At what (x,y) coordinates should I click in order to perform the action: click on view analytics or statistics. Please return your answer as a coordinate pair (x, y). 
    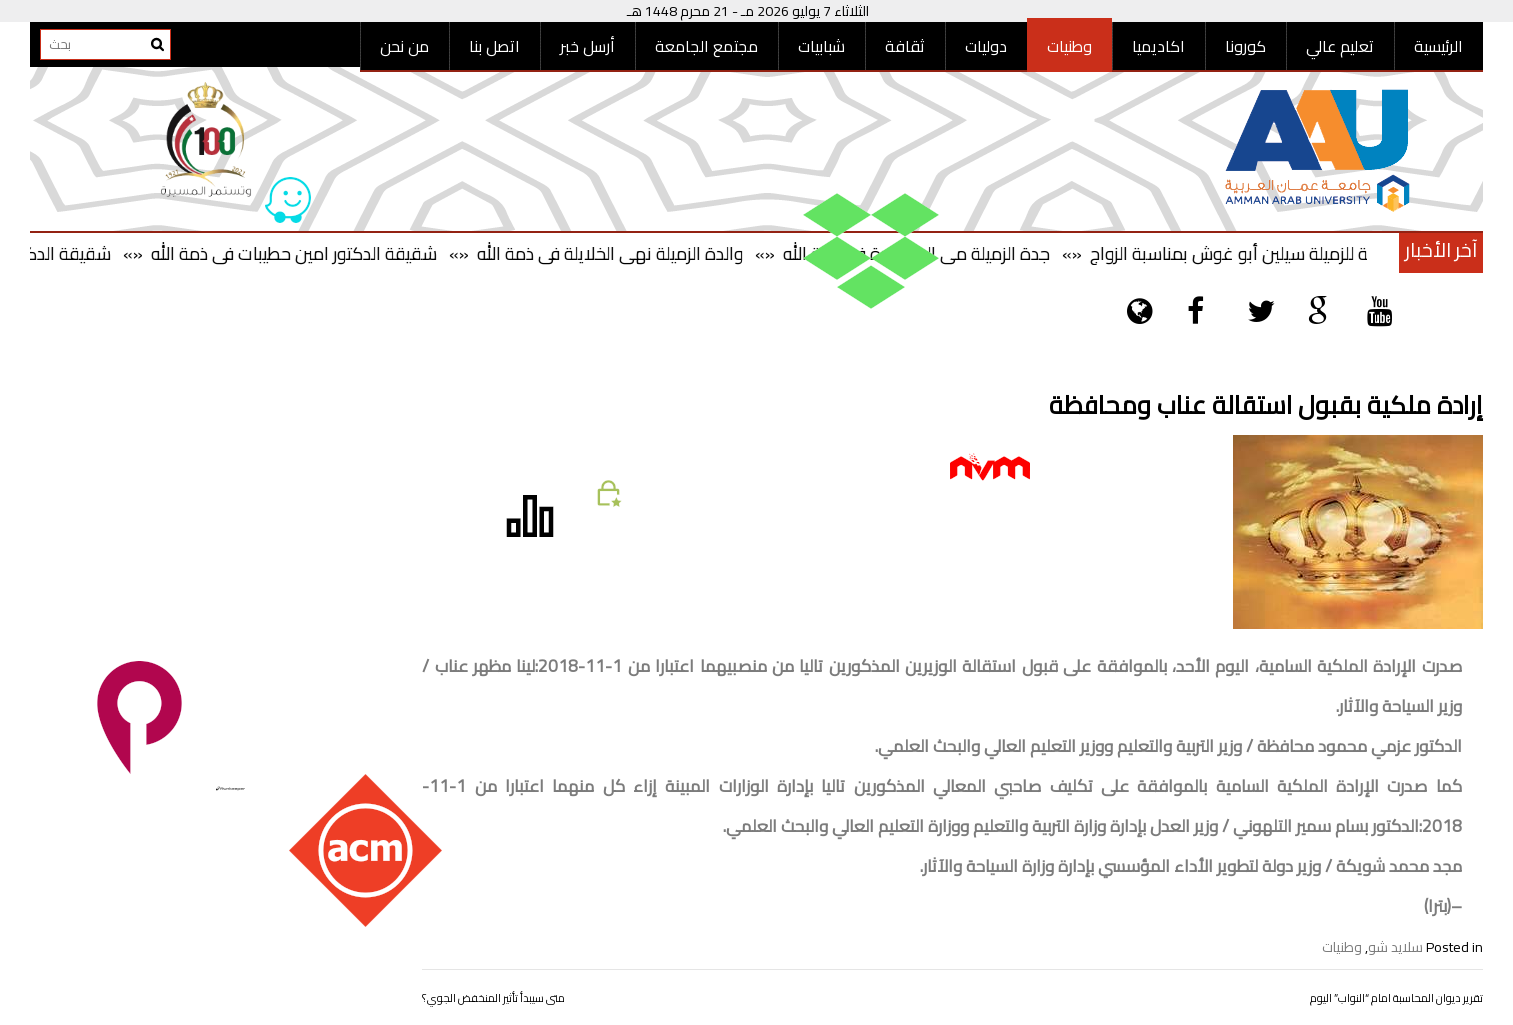
    Looking at the image, I should click on (530, 516).